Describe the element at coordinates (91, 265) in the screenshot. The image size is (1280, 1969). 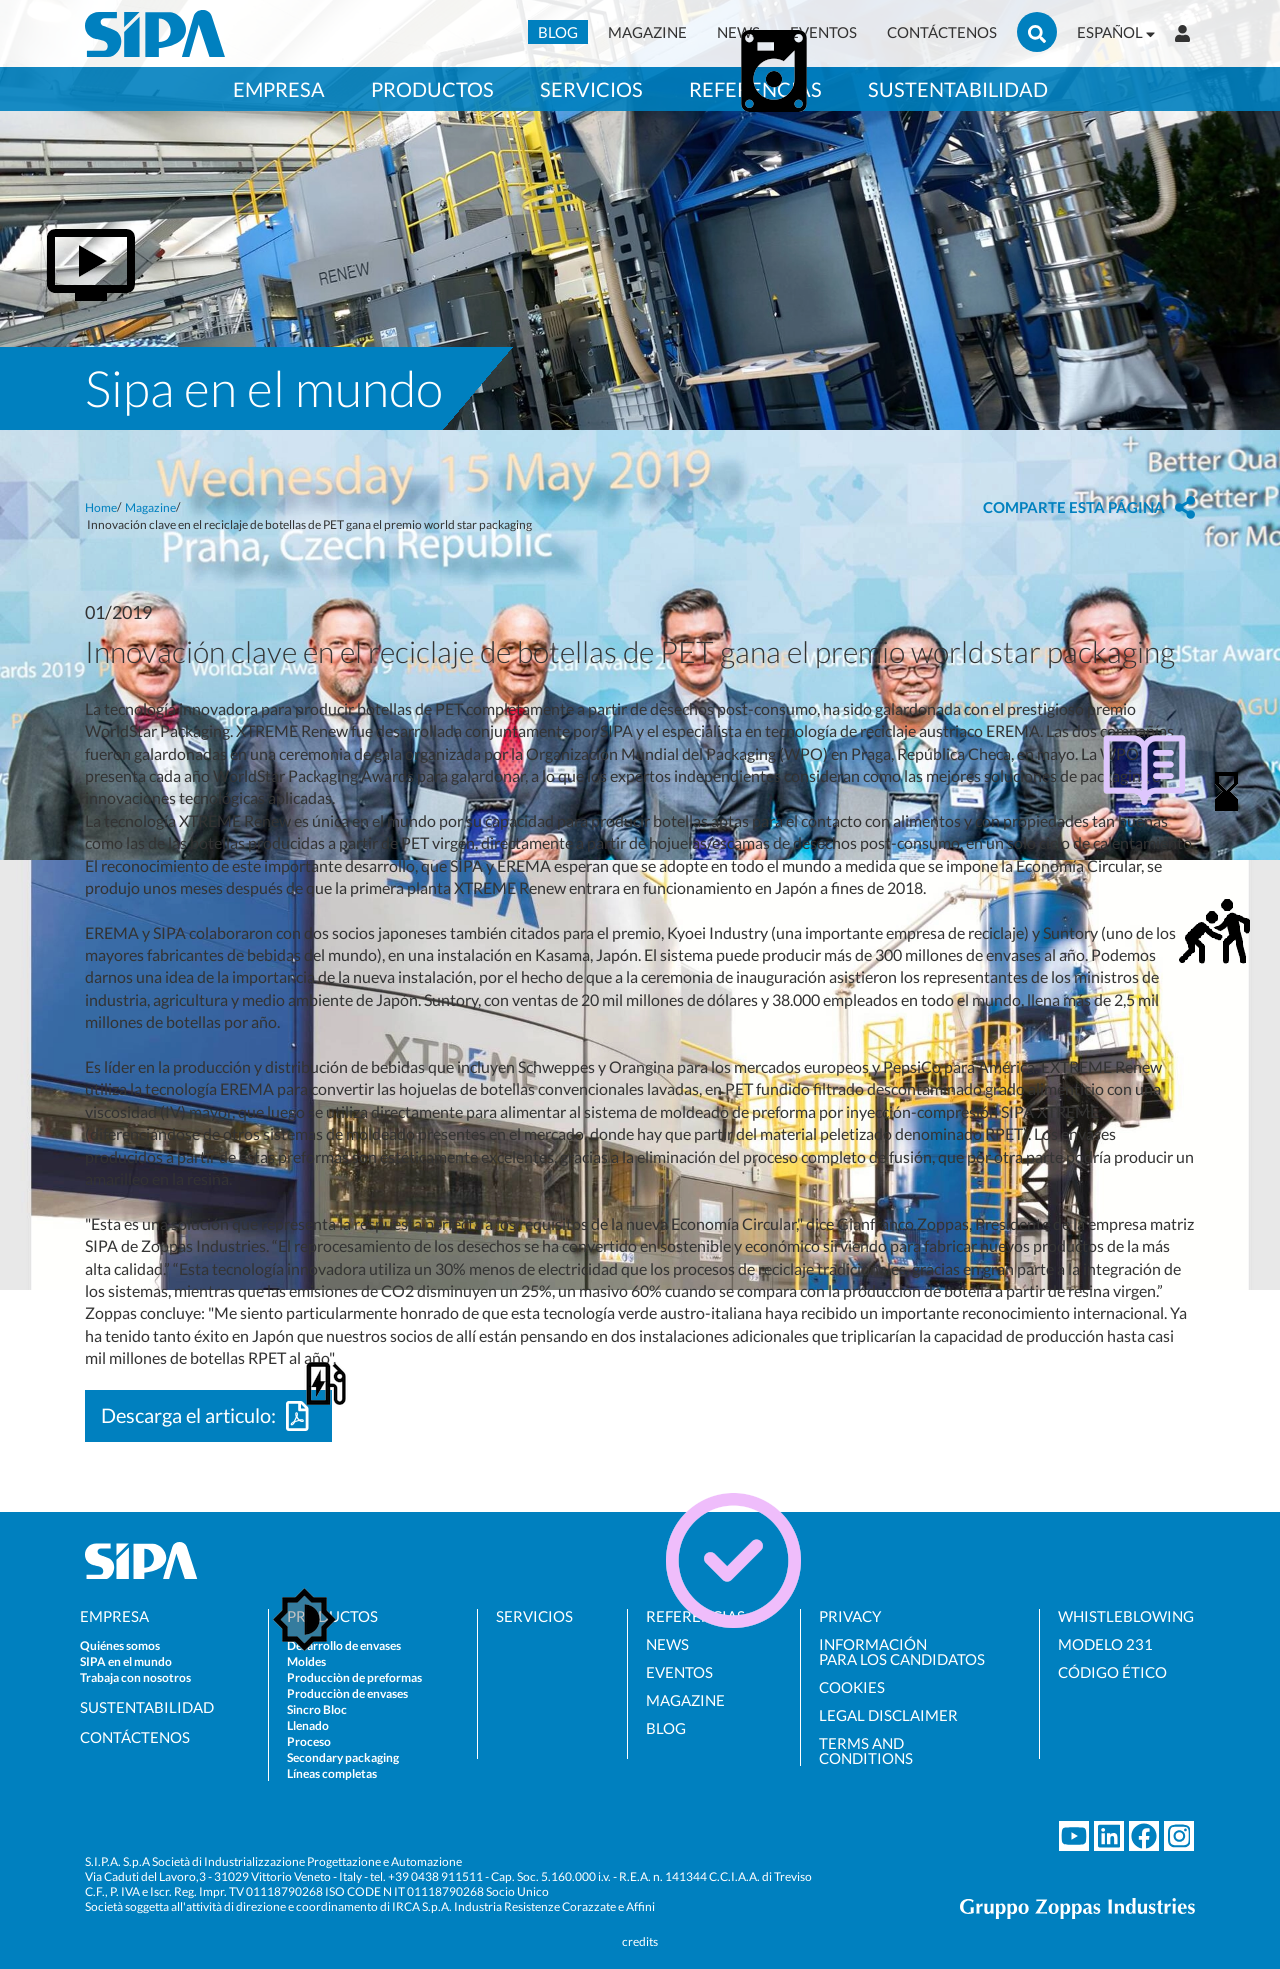
I see `access on-demand video content` at that location.